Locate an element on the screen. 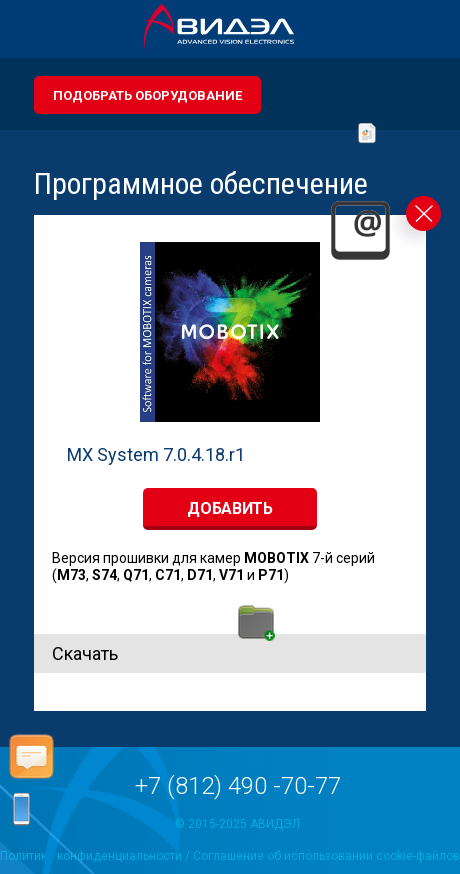 This screenshot has width=460, height=874. open empathy messaging app is located at coordinates (31, 756).